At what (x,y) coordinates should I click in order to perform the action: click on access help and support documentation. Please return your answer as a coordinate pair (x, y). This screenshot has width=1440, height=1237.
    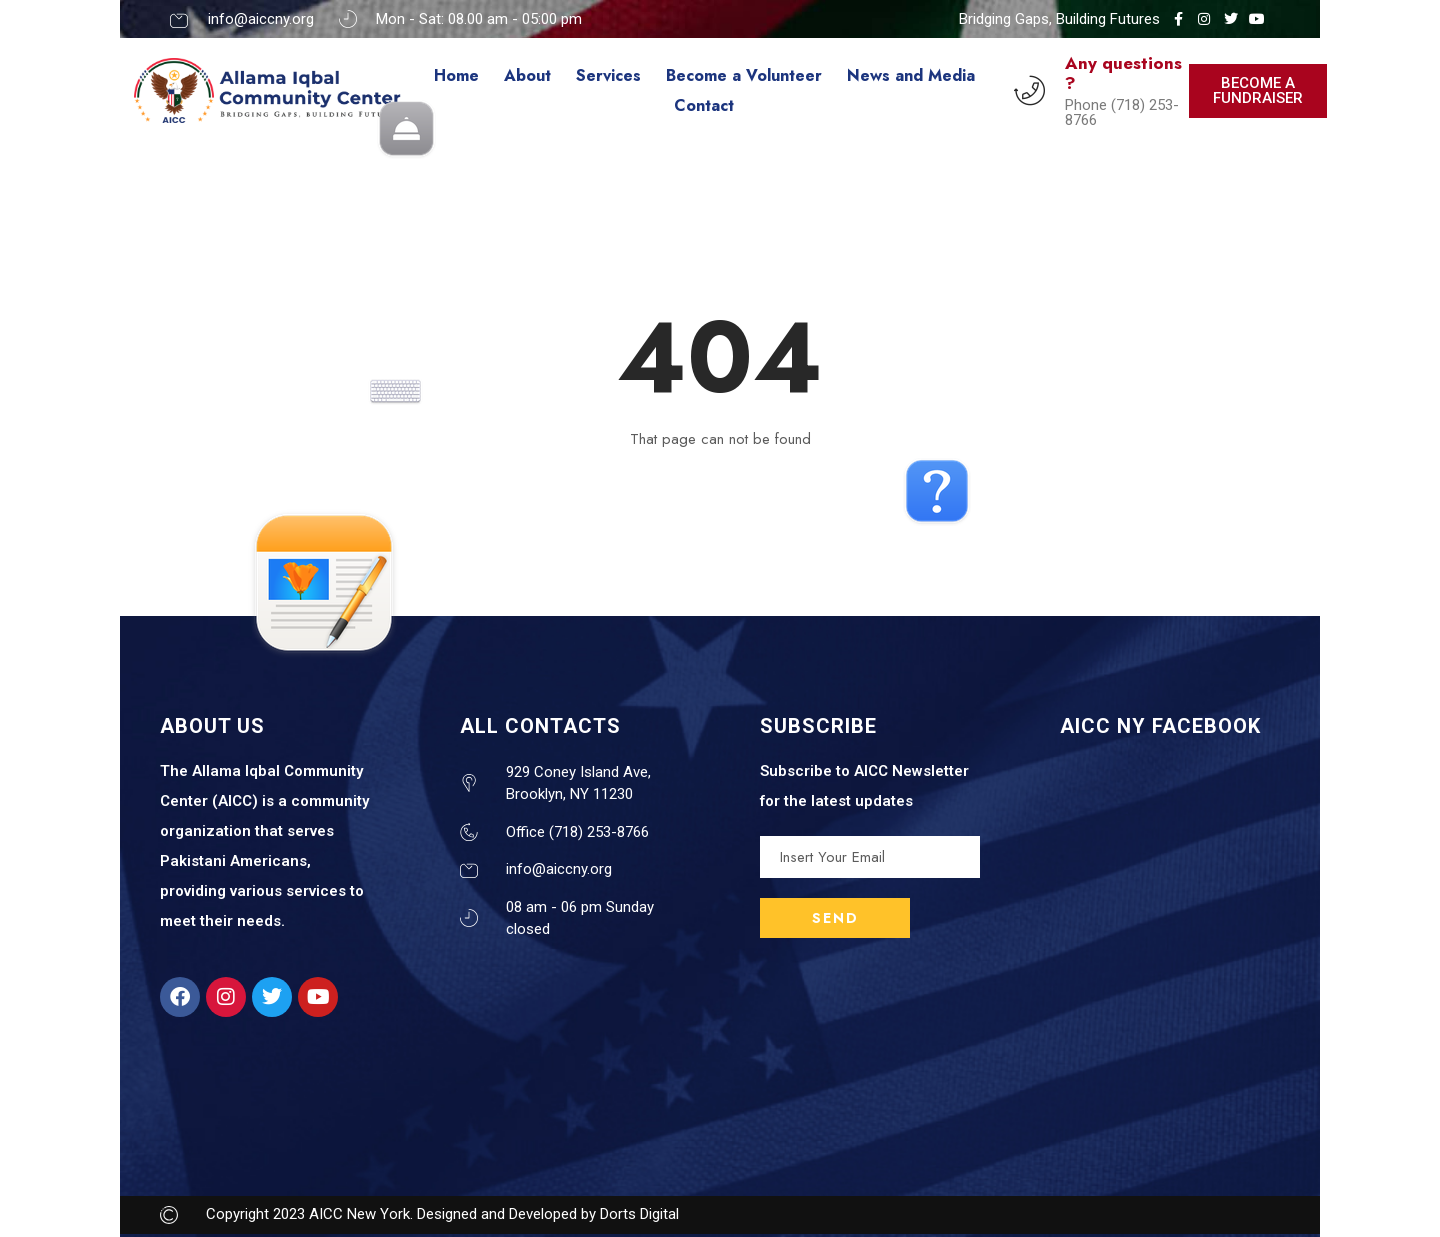
    Looking at the image, I should click on (937, 492).